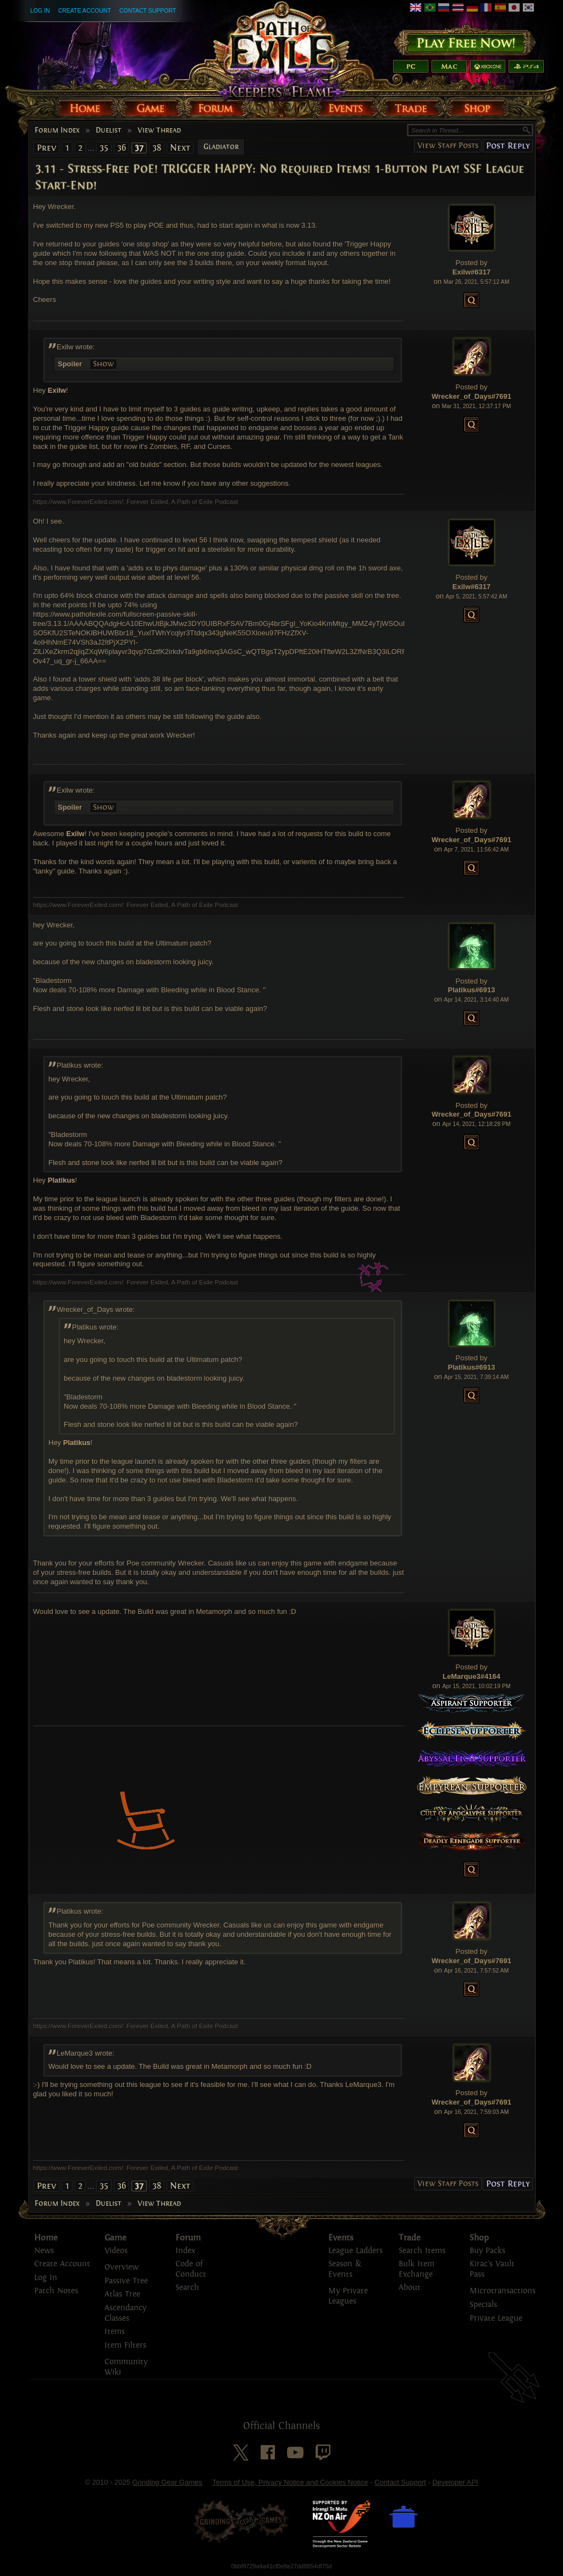 Image resolution: width=563 pixels, height=2576 pixels. I want to click on select the trident weapon, so click(514, 2377).